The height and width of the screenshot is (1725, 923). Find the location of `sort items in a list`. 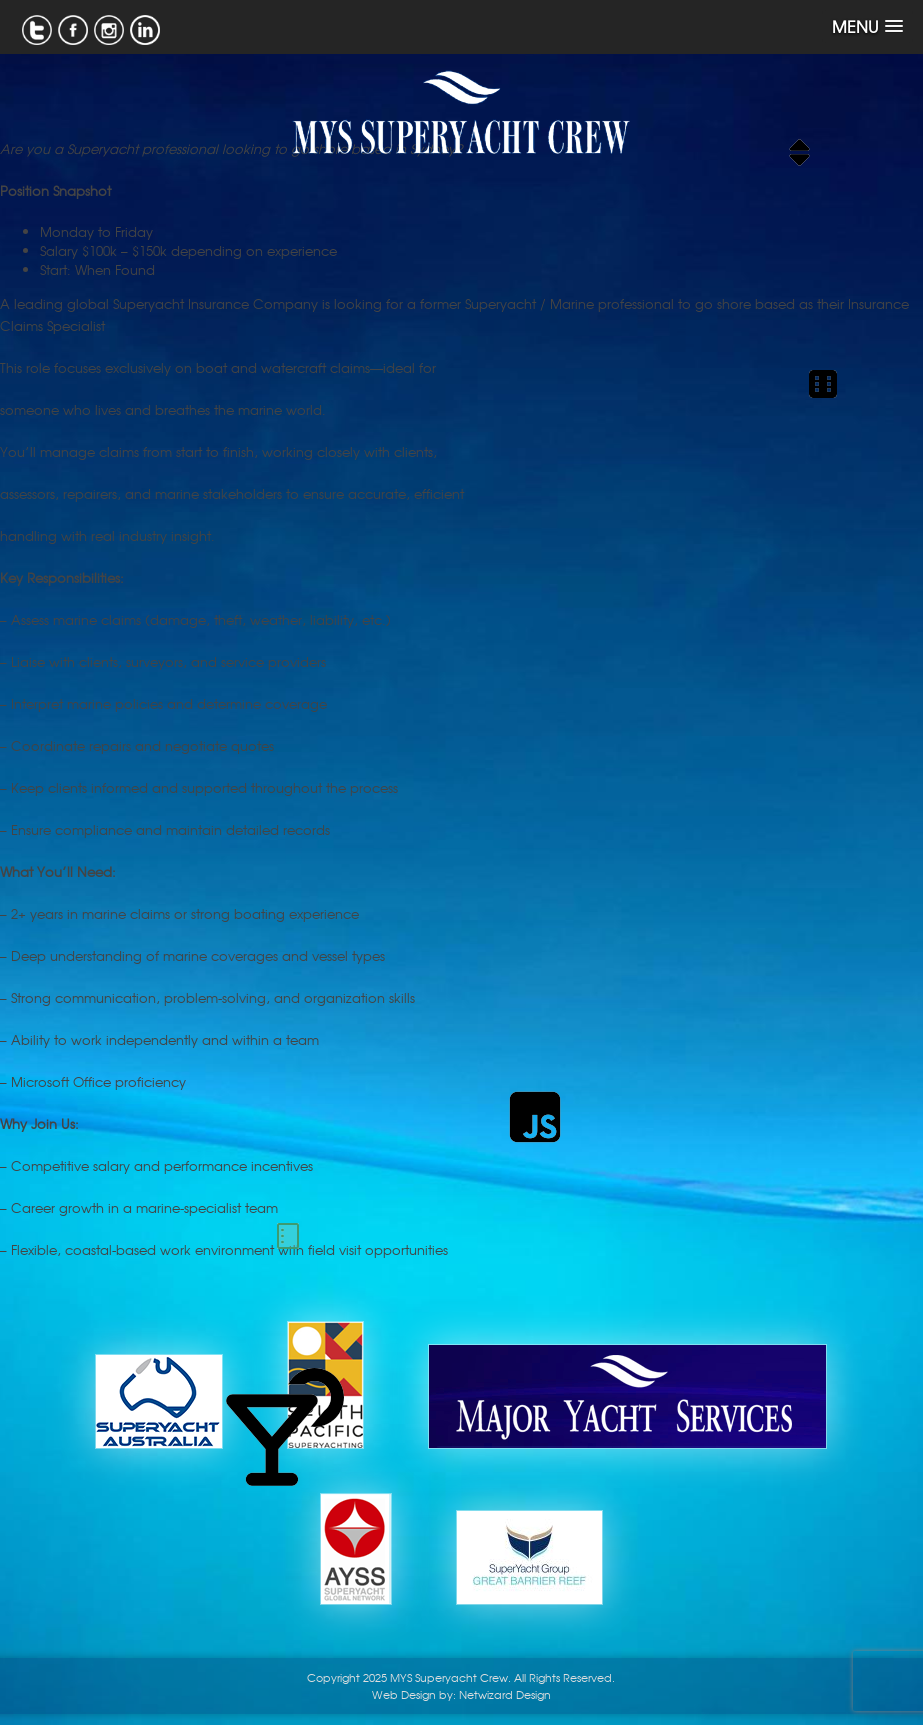

sort items in a list is located at coordinates (799, 152).